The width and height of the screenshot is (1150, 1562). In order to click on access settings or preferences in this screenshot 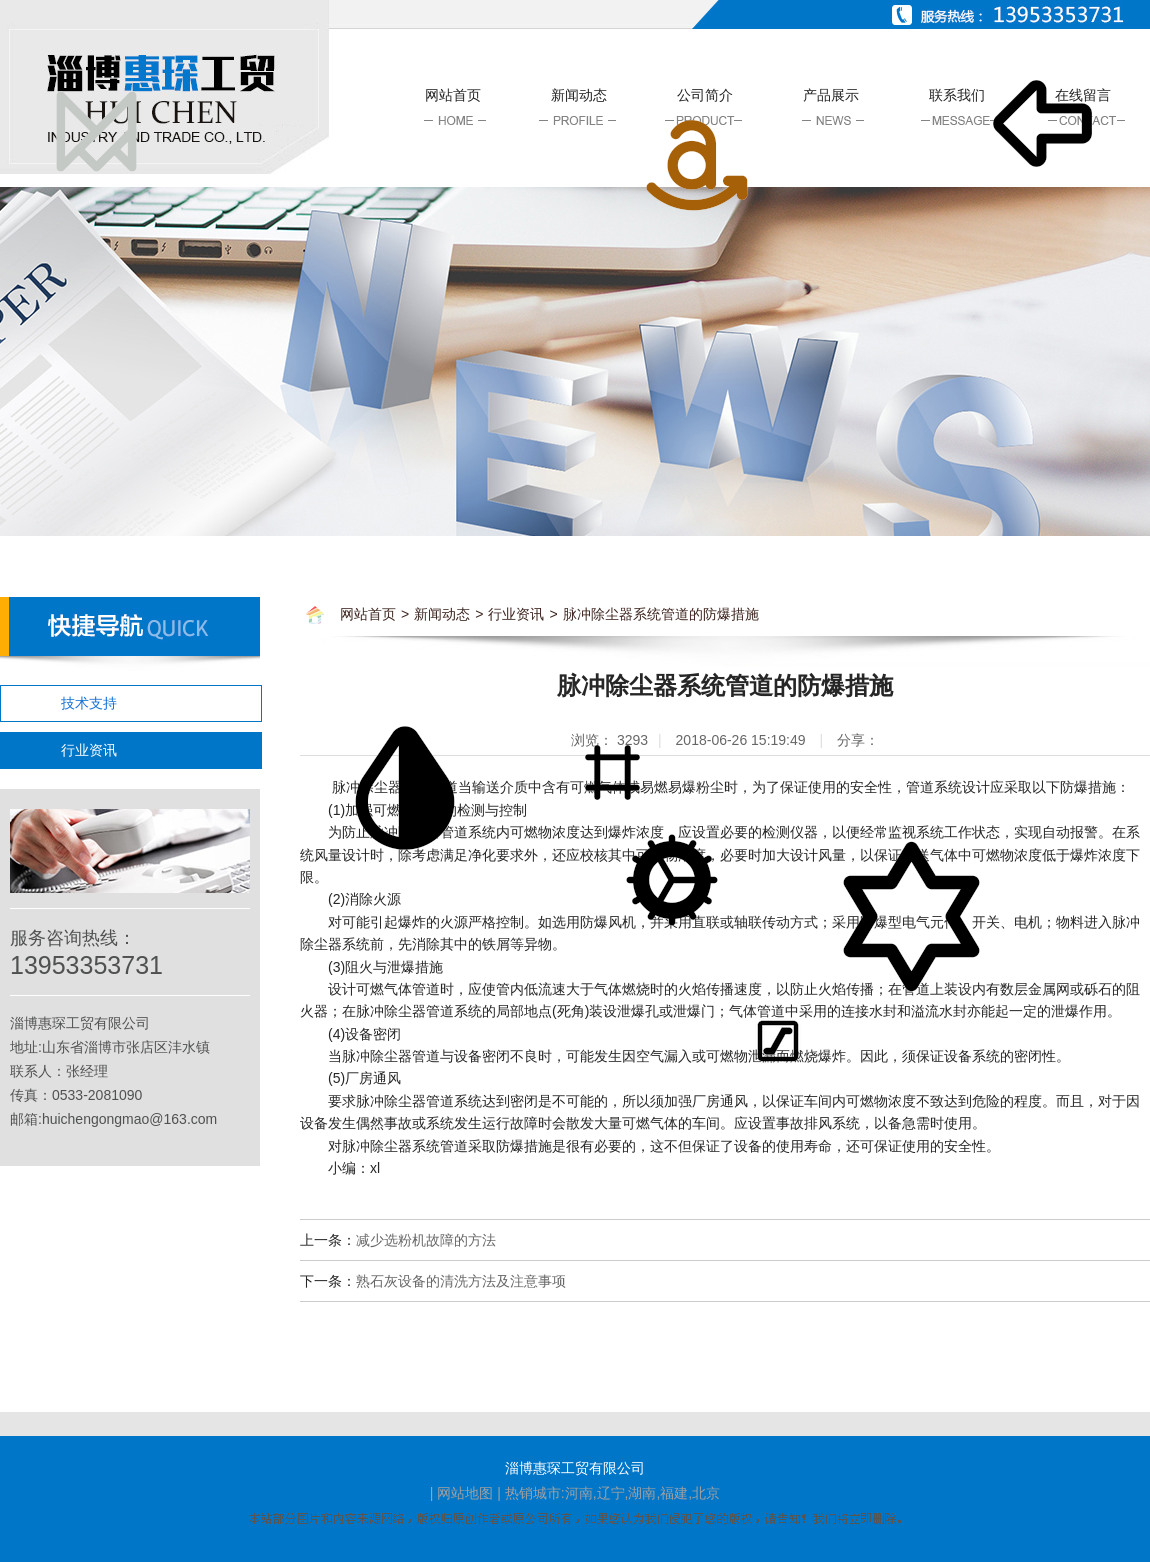, I will do `click(672, 880)`.